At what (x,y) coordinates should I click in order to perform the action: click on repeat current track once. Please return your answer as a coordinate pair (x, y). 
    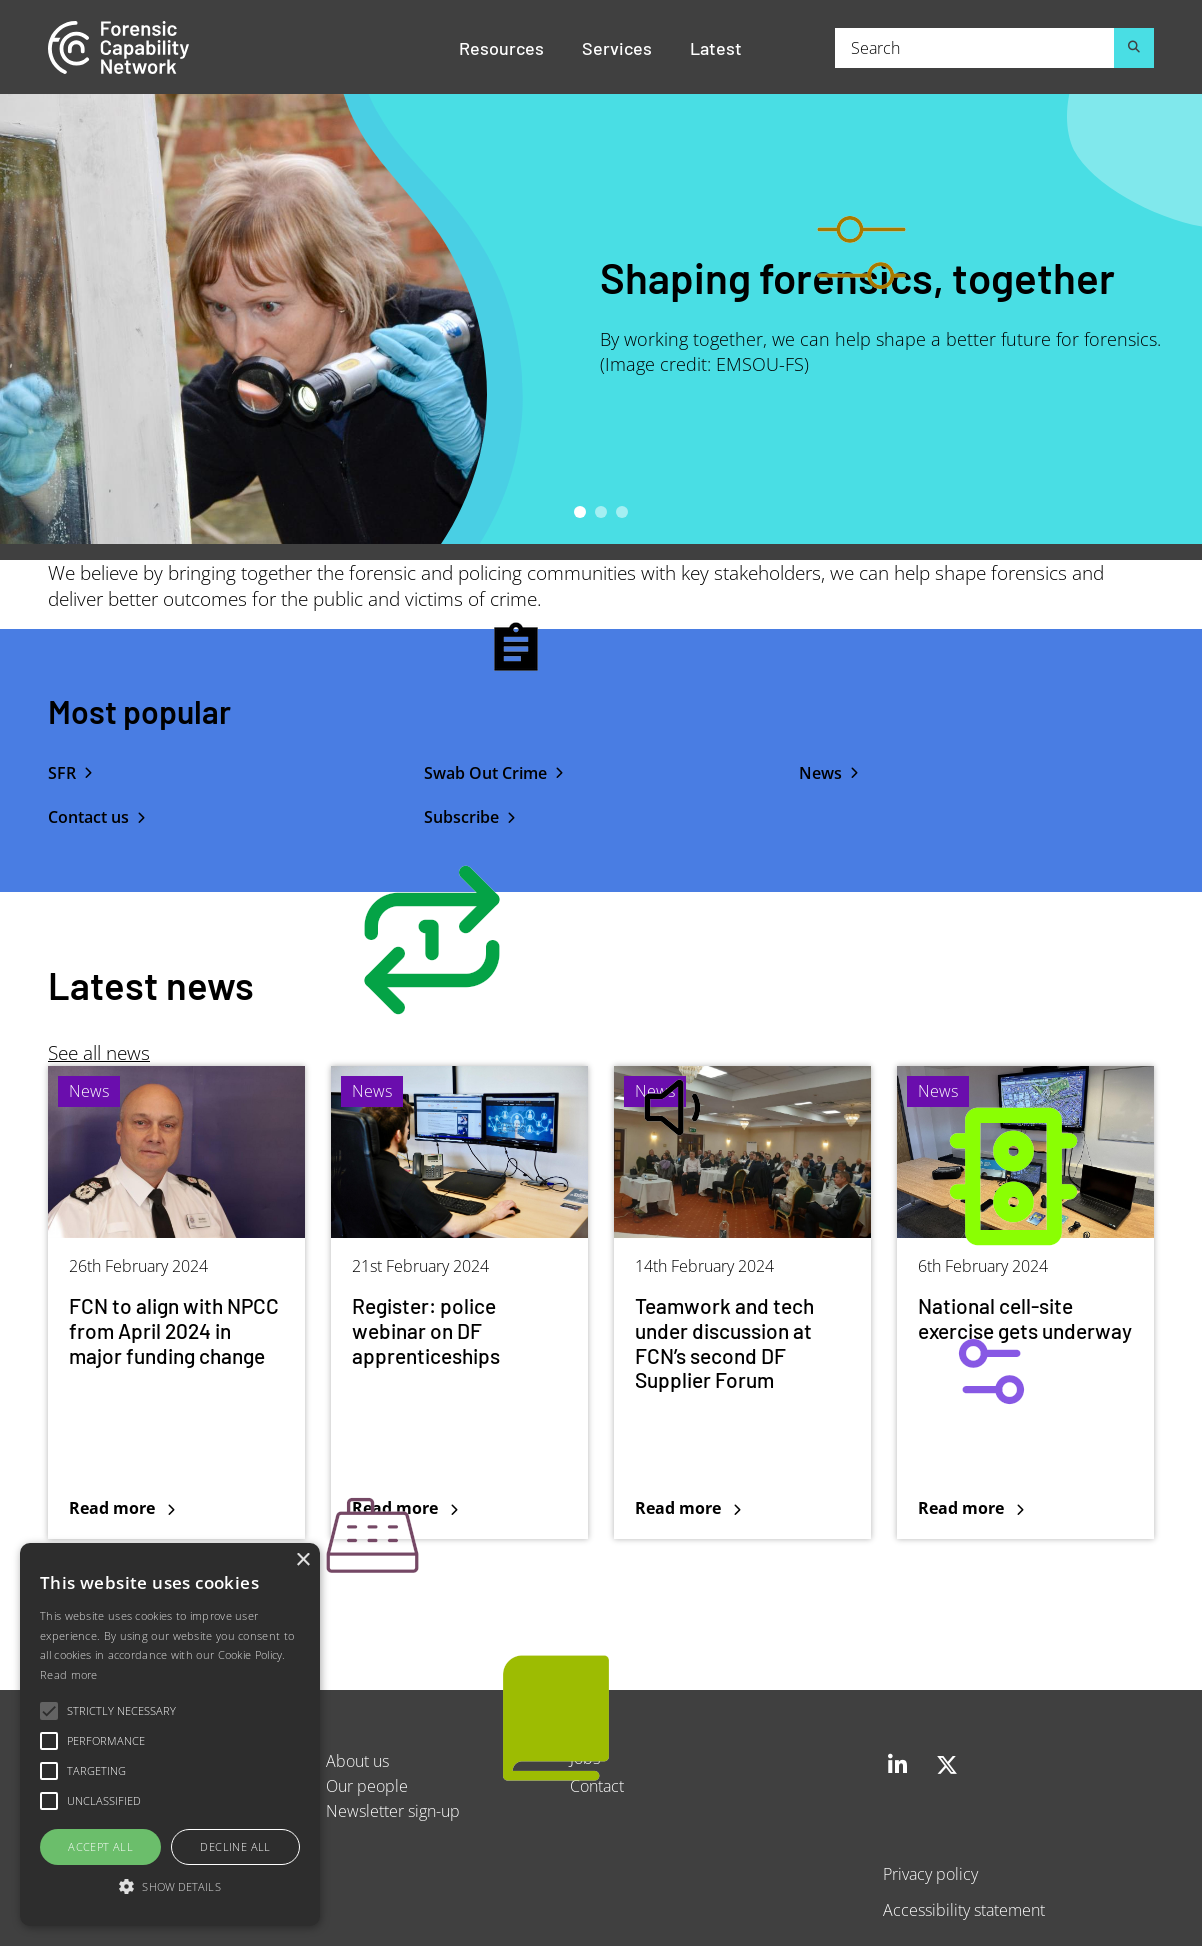
    Looking at the image, I should click on (432, 940).